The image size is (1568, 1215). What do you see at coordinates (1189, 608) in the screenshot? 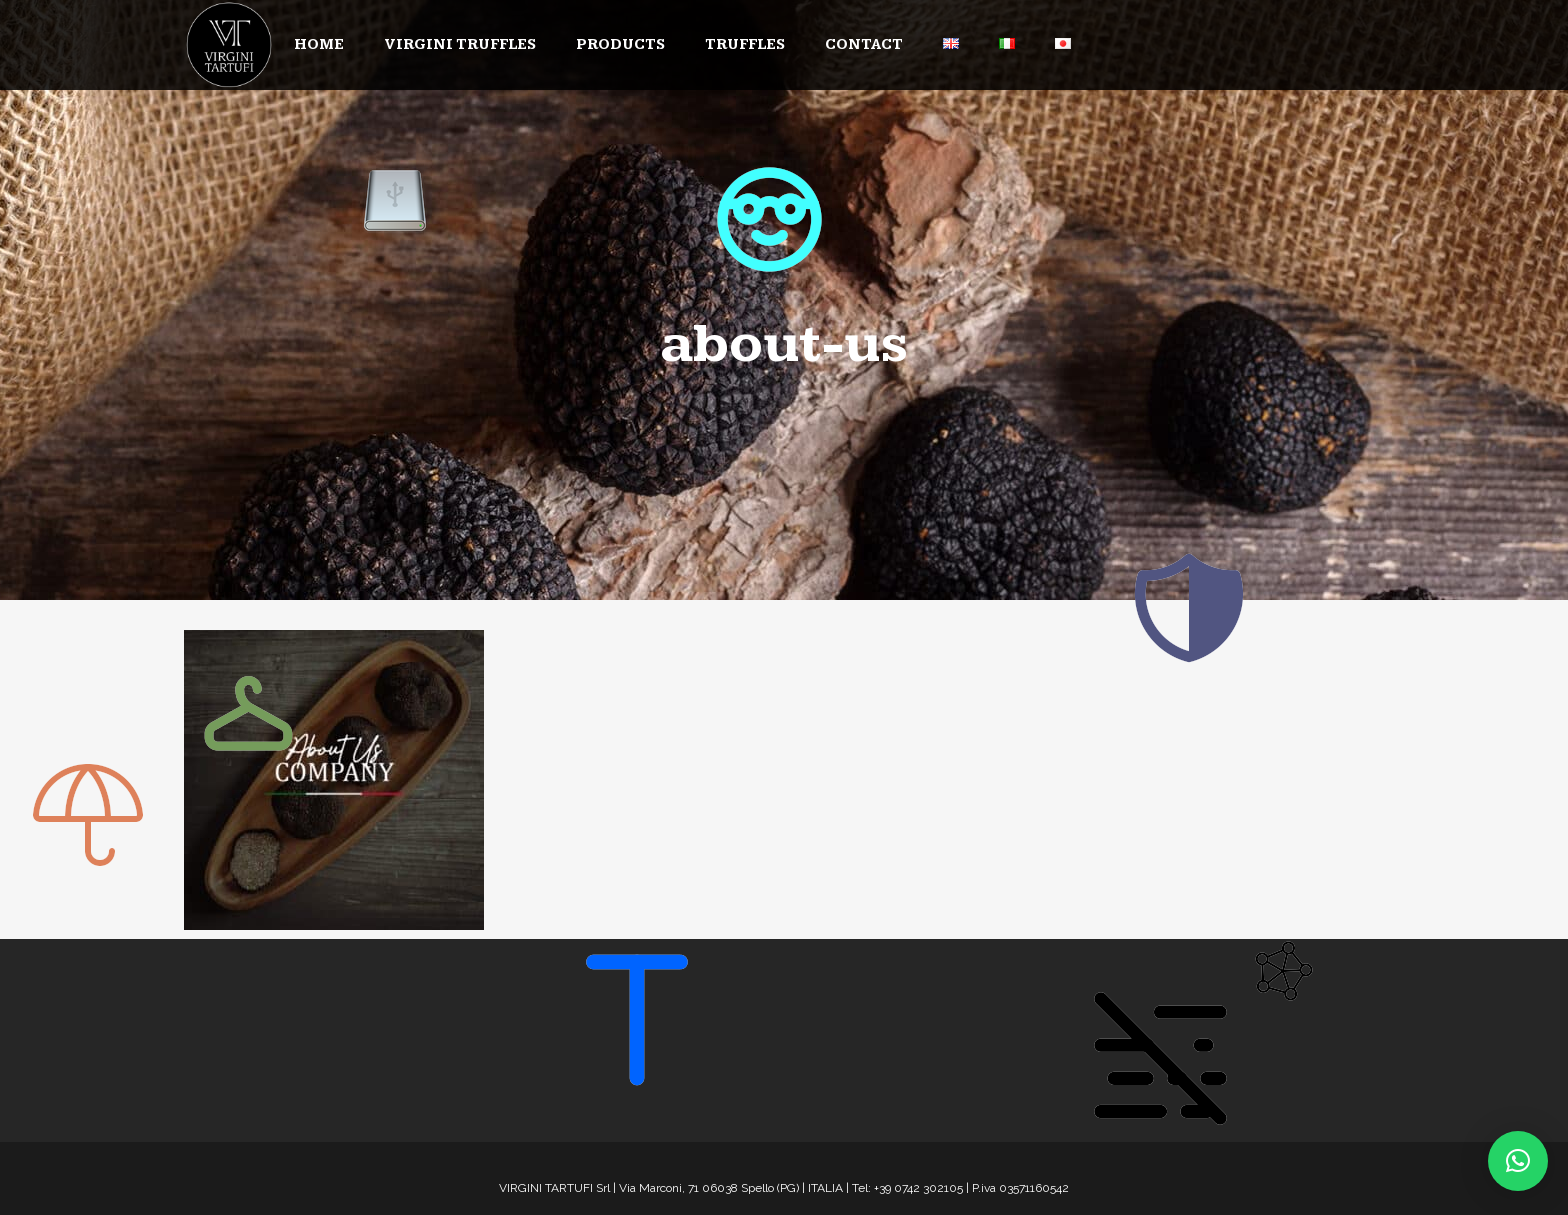
I see `indicates partial security or protection status` at bounding box center [1189, 608].